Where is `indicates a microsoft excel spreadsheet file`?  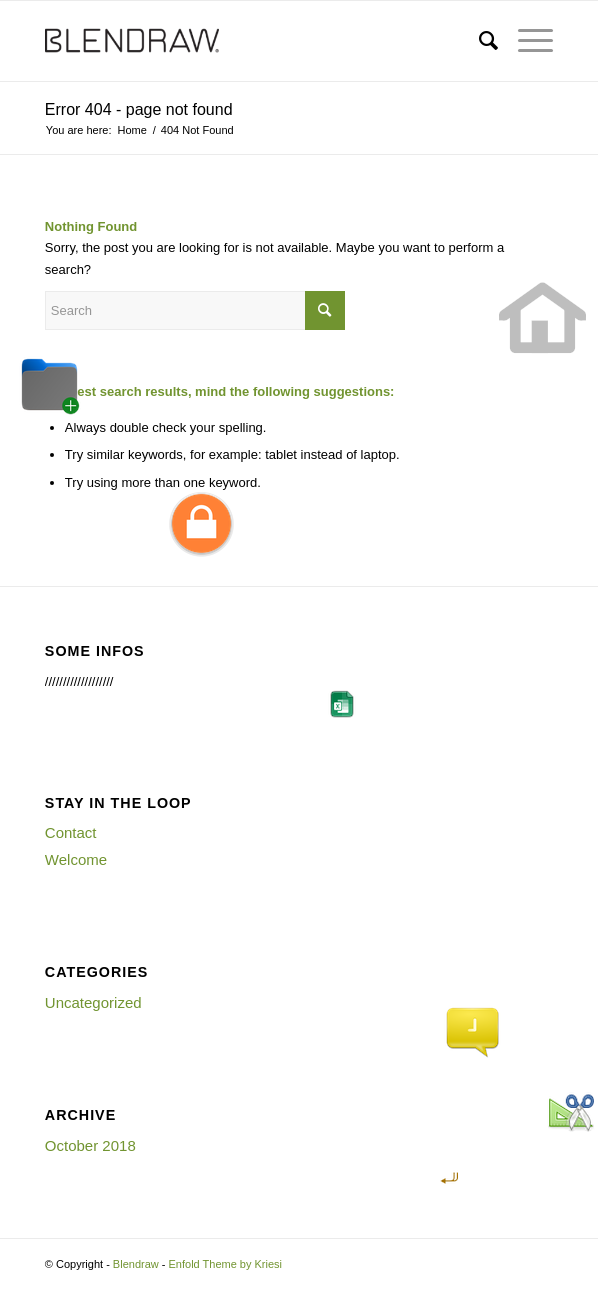 indicates a microsoft excel spreadsheet file is located at coordinates (342, 704).